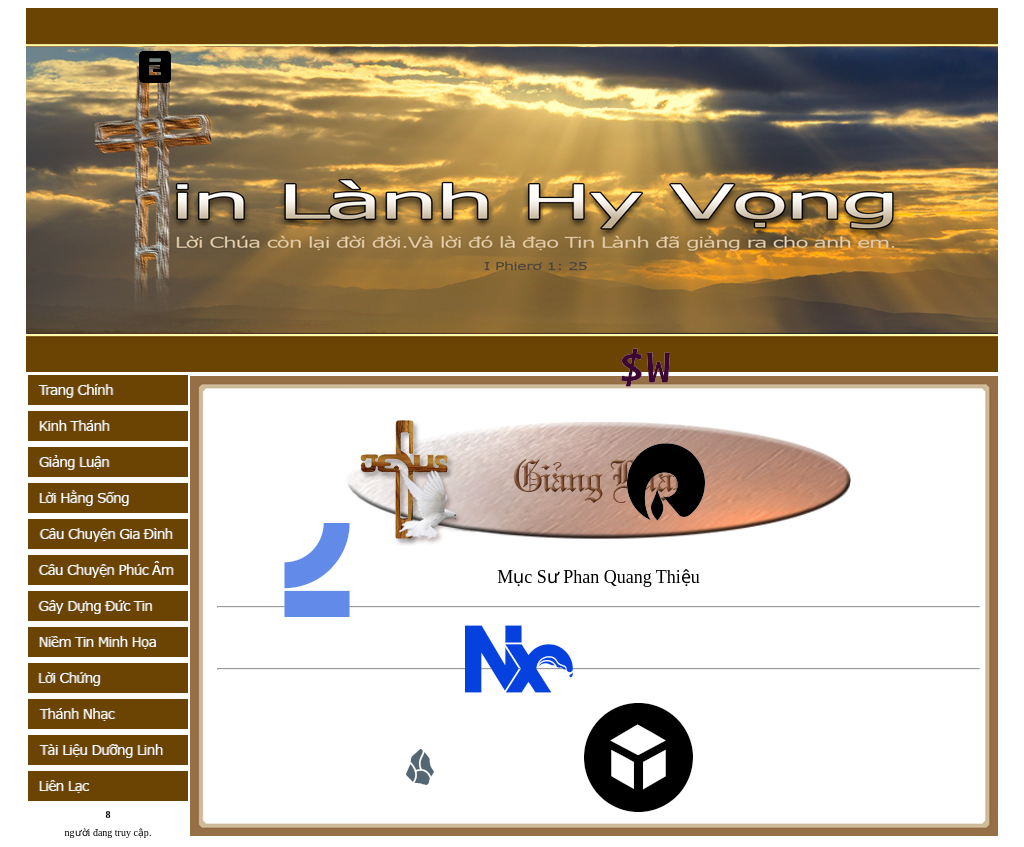 The height and width of the screenshot is (847, 1024). I want to click on open sketchfab to view 3d models, so click(638, 757).